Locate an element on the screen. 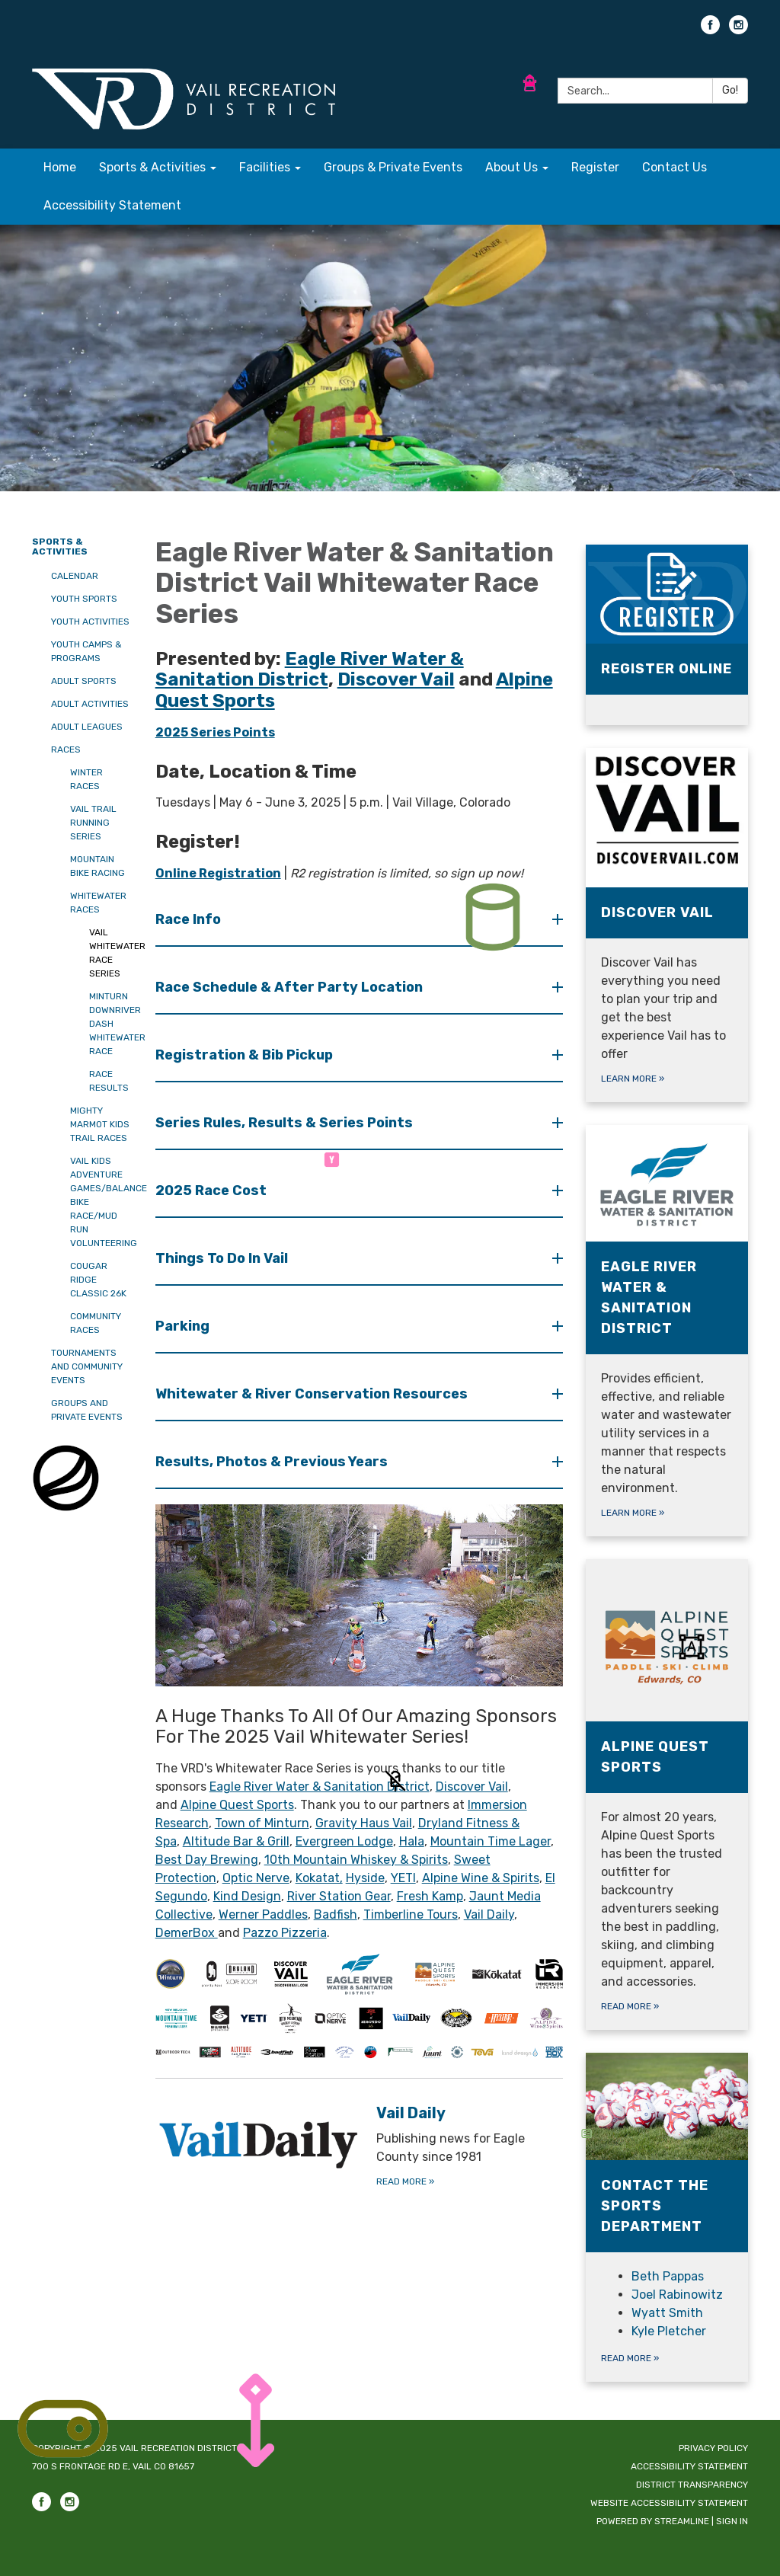  format or edit text box properties is located at coordinates (692, 1647).